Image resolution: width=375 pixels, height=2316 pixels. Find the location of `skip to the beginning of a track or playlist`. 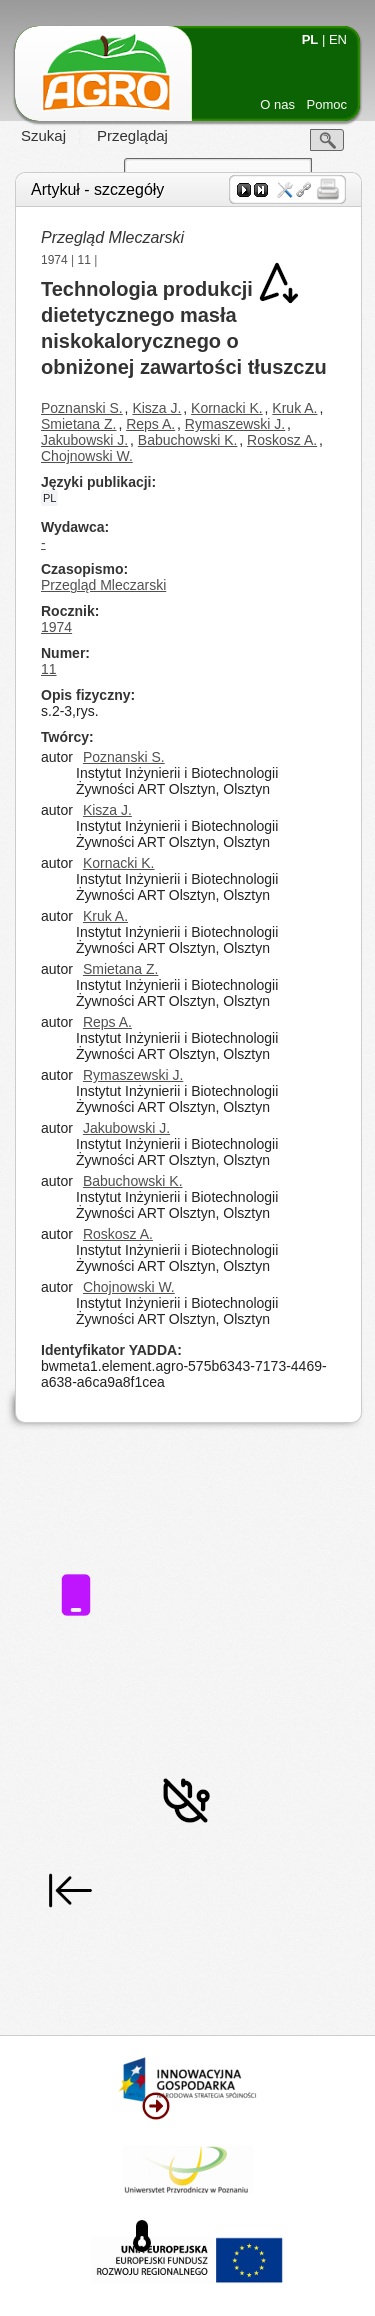

skip to the beginning of a track or playlist is located at coordinates (69, 1890).